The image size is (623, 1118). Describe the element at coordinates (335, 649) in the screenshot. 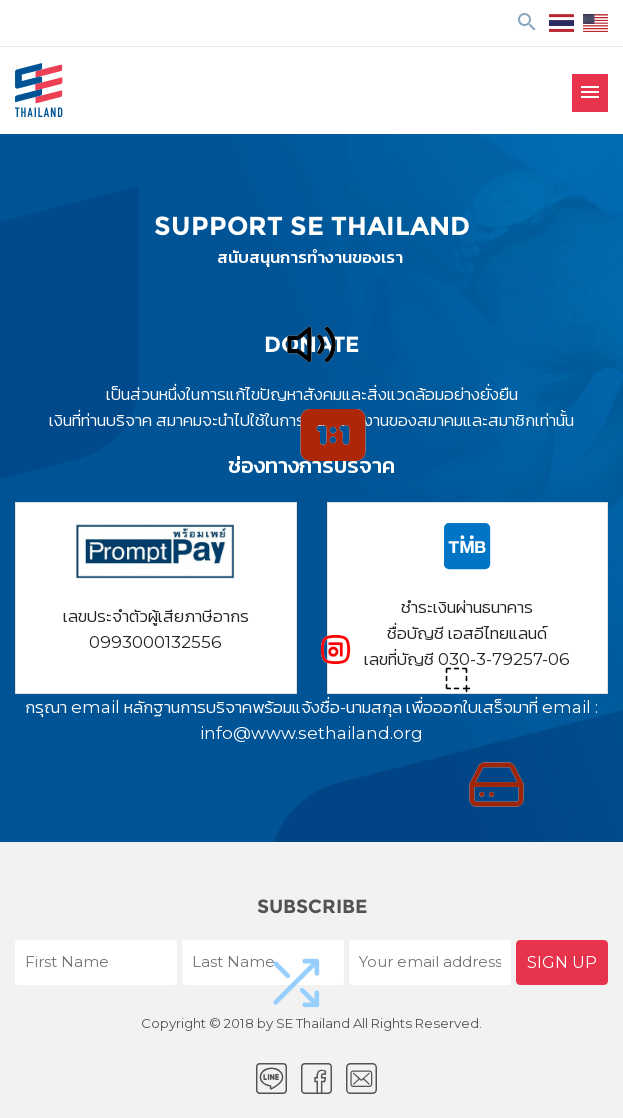

I see `abstract design platform logo` at that location.